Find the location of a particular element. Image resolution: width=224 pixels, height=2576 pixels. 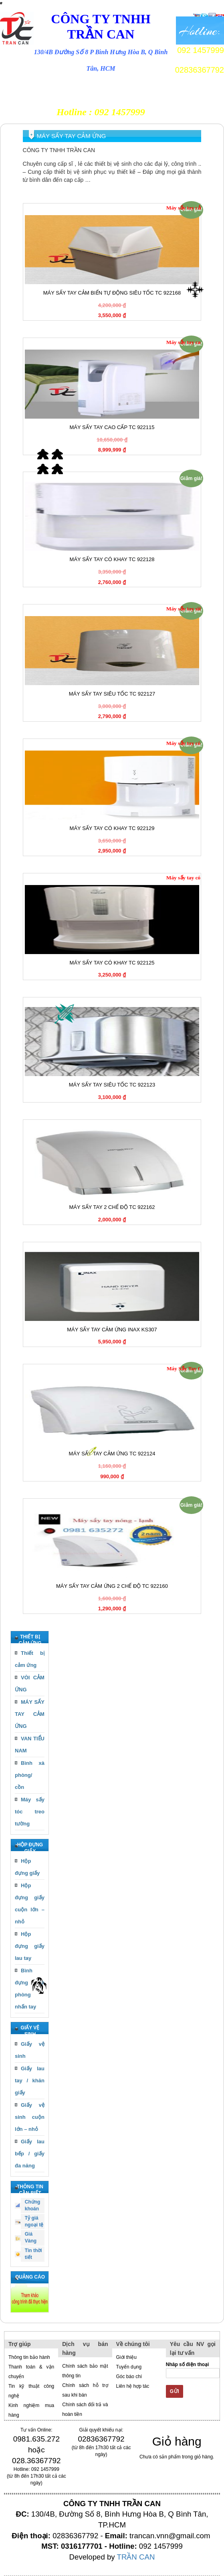

select willow tree in a nature or gardening game is located at coordinates (38, 1986).